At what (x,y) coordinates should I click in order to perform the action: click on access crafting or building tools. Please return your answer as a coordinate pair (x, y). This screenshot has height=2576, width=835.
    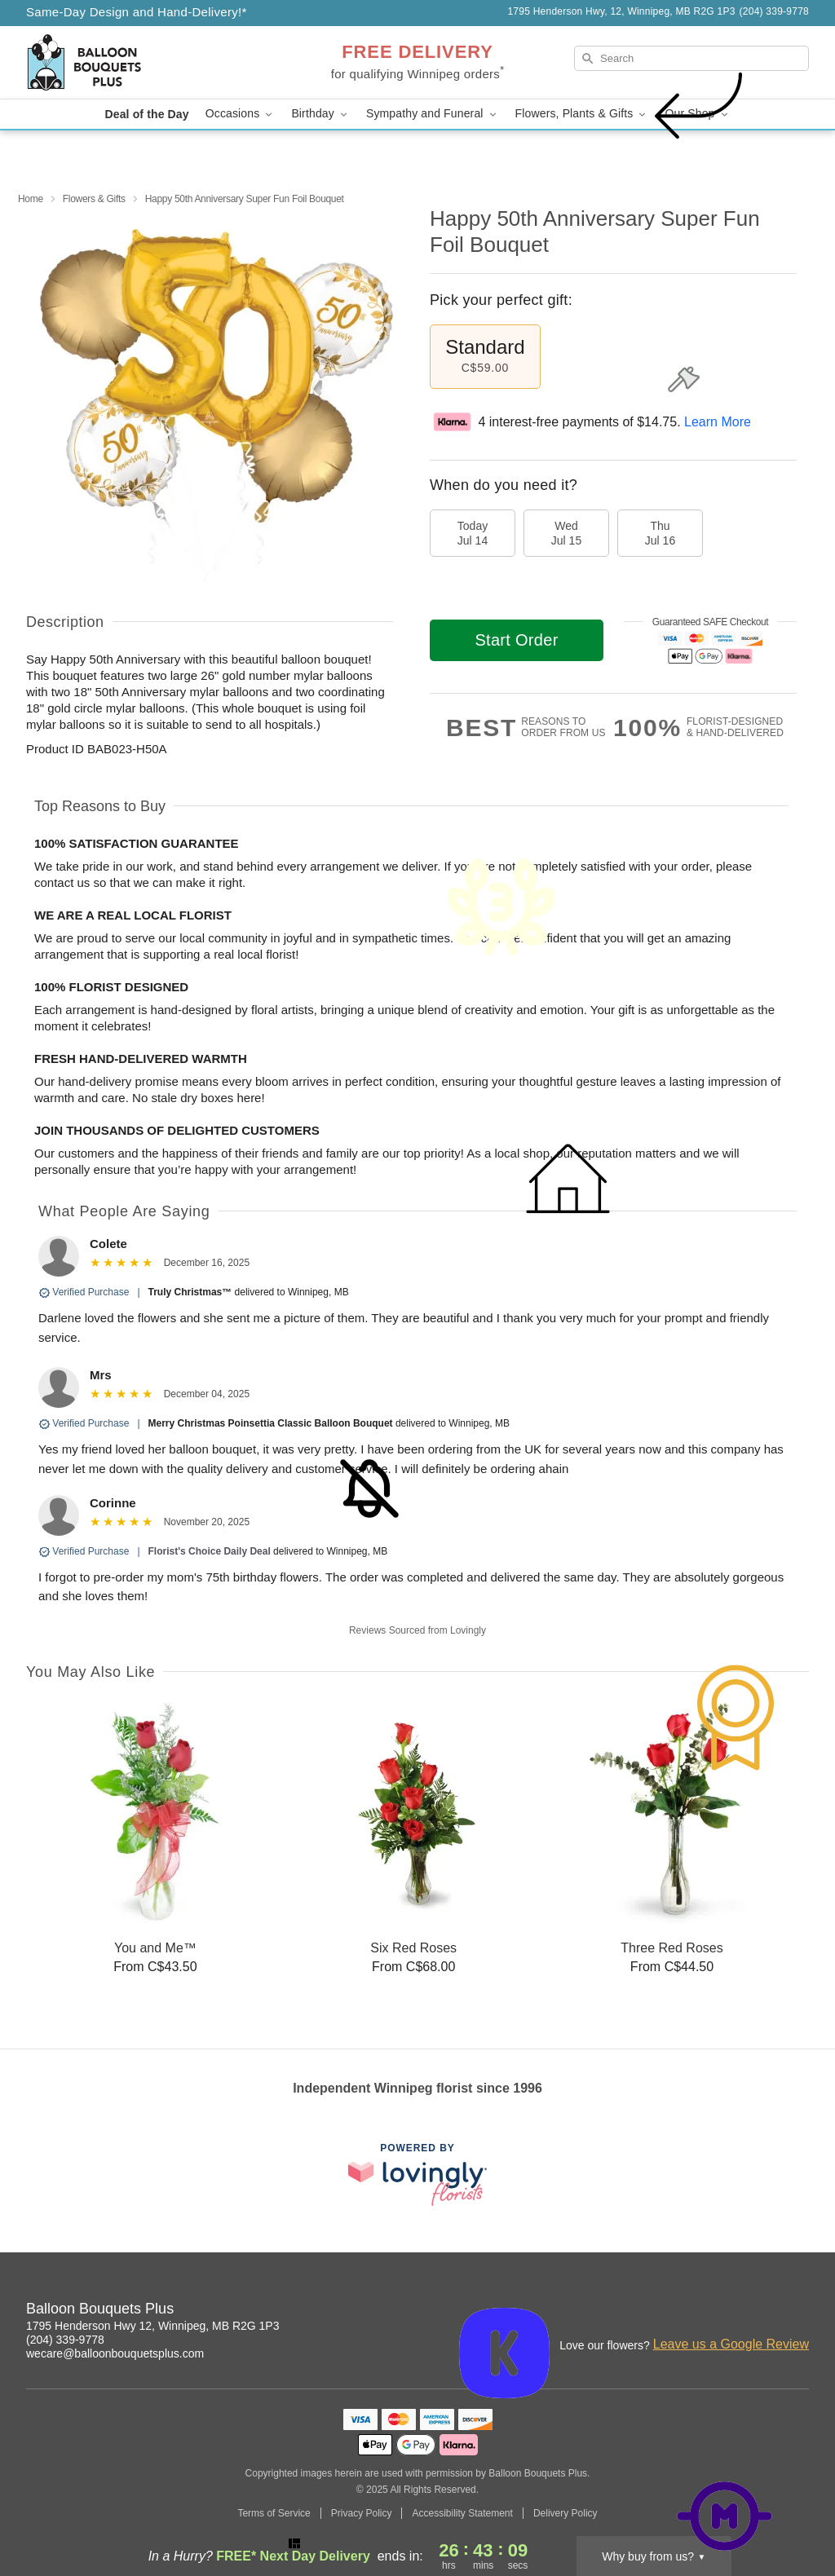
    Looking at the image, I should click on (683, 380).